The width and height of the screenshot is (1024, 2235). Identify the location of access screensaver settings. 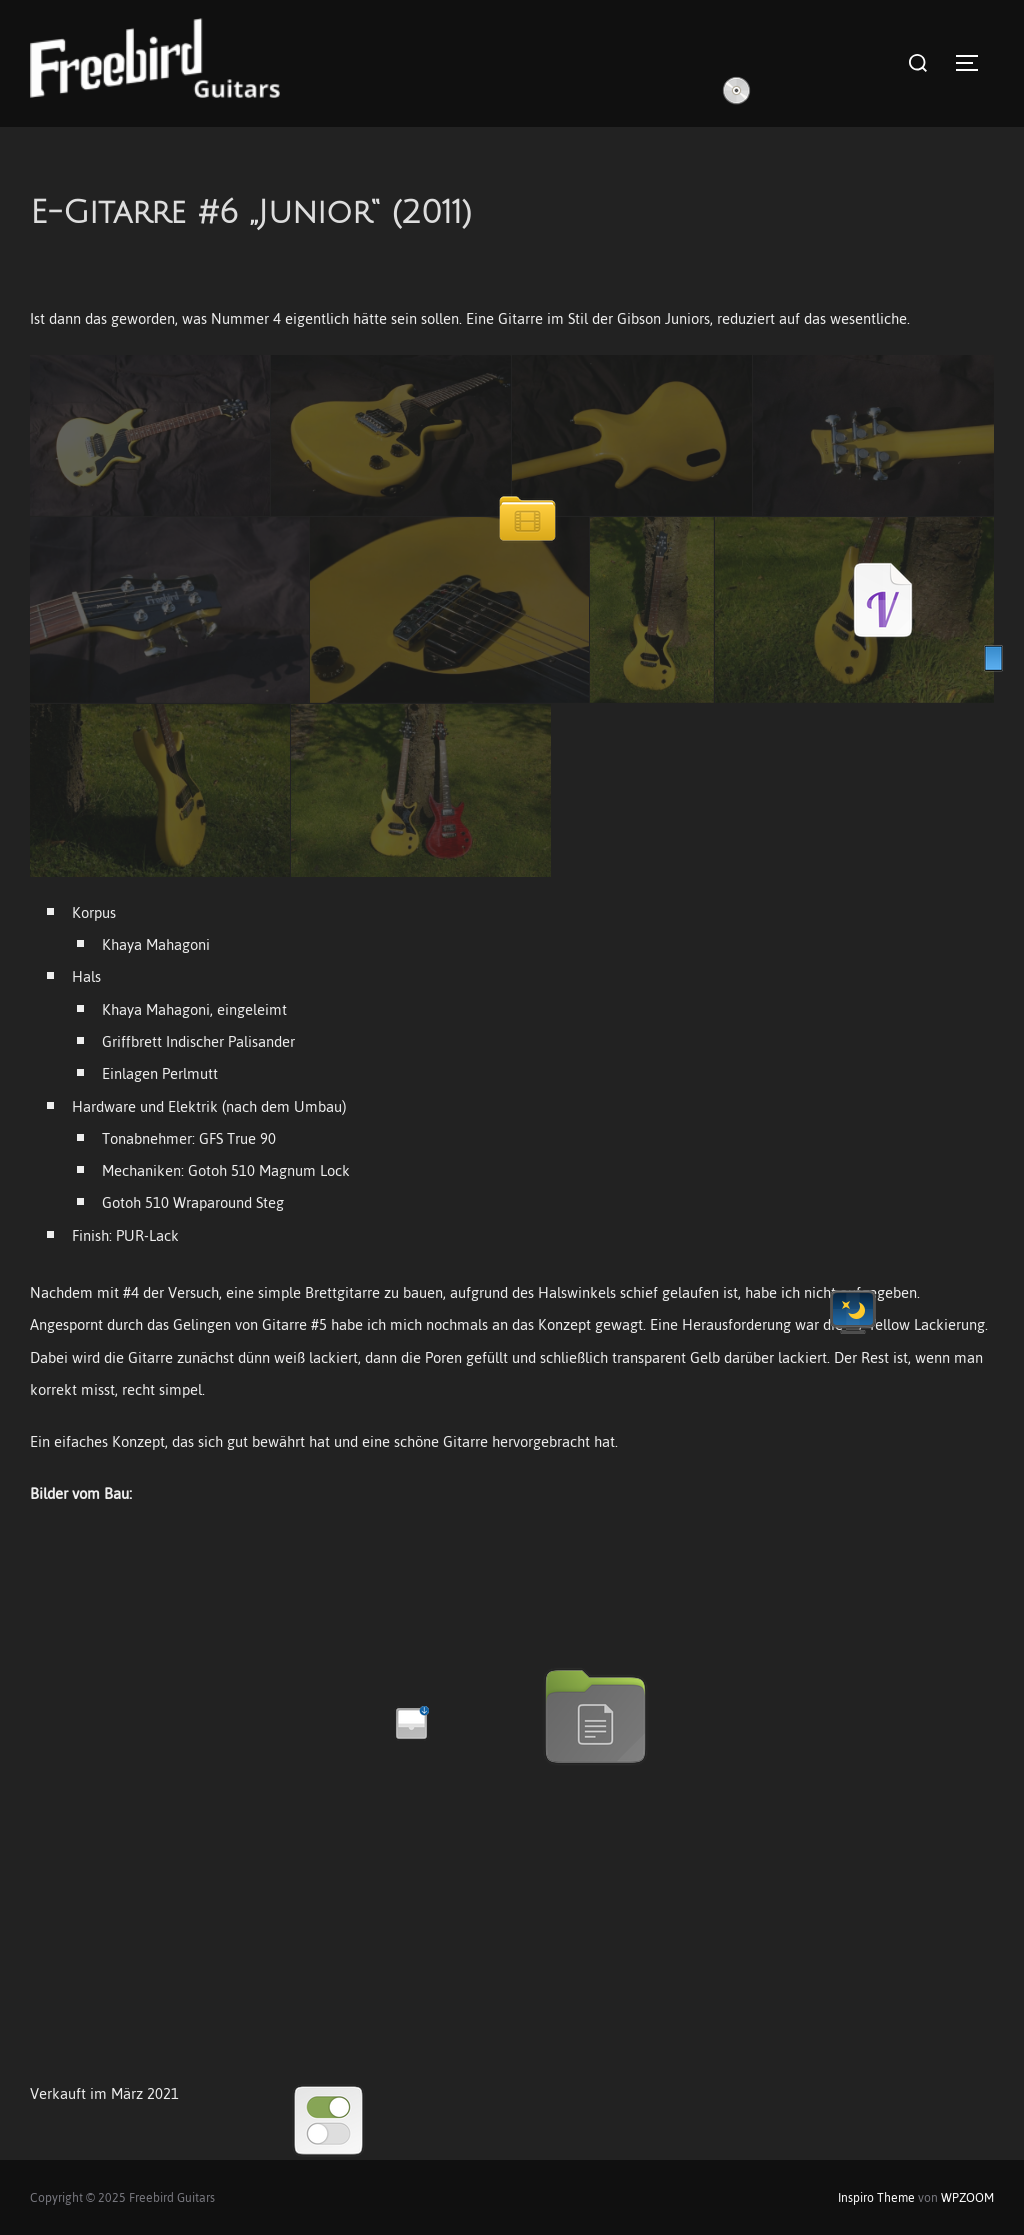
(853, 1312).